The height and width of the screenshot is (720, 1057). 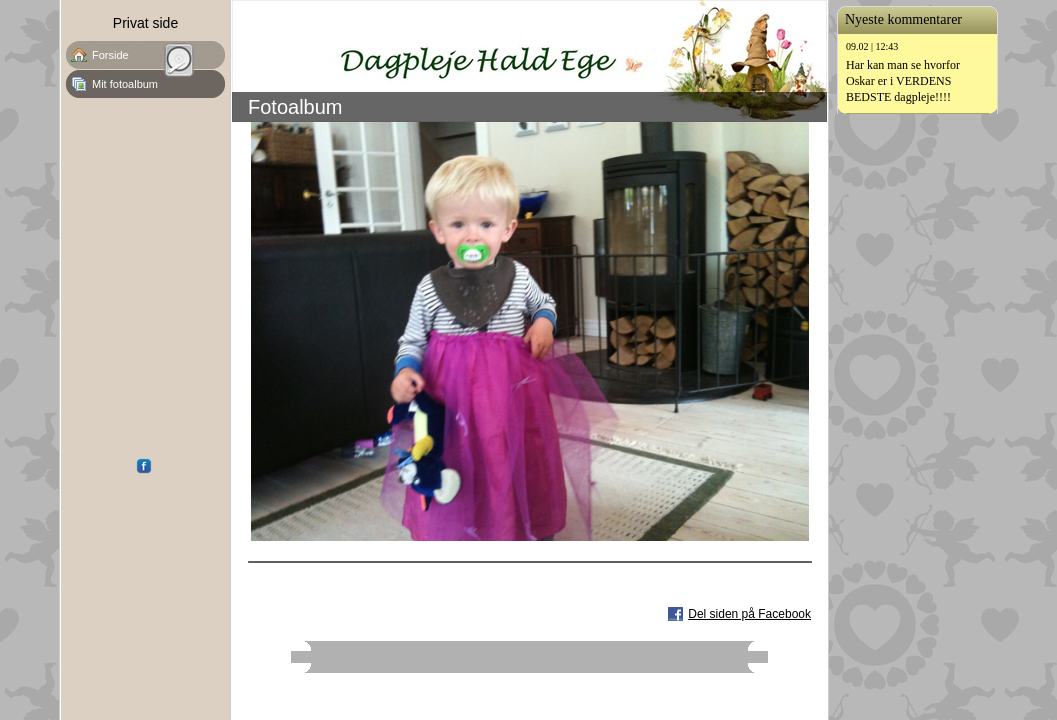 I want to click on open facebook in browser, so click(x=144, y=466).